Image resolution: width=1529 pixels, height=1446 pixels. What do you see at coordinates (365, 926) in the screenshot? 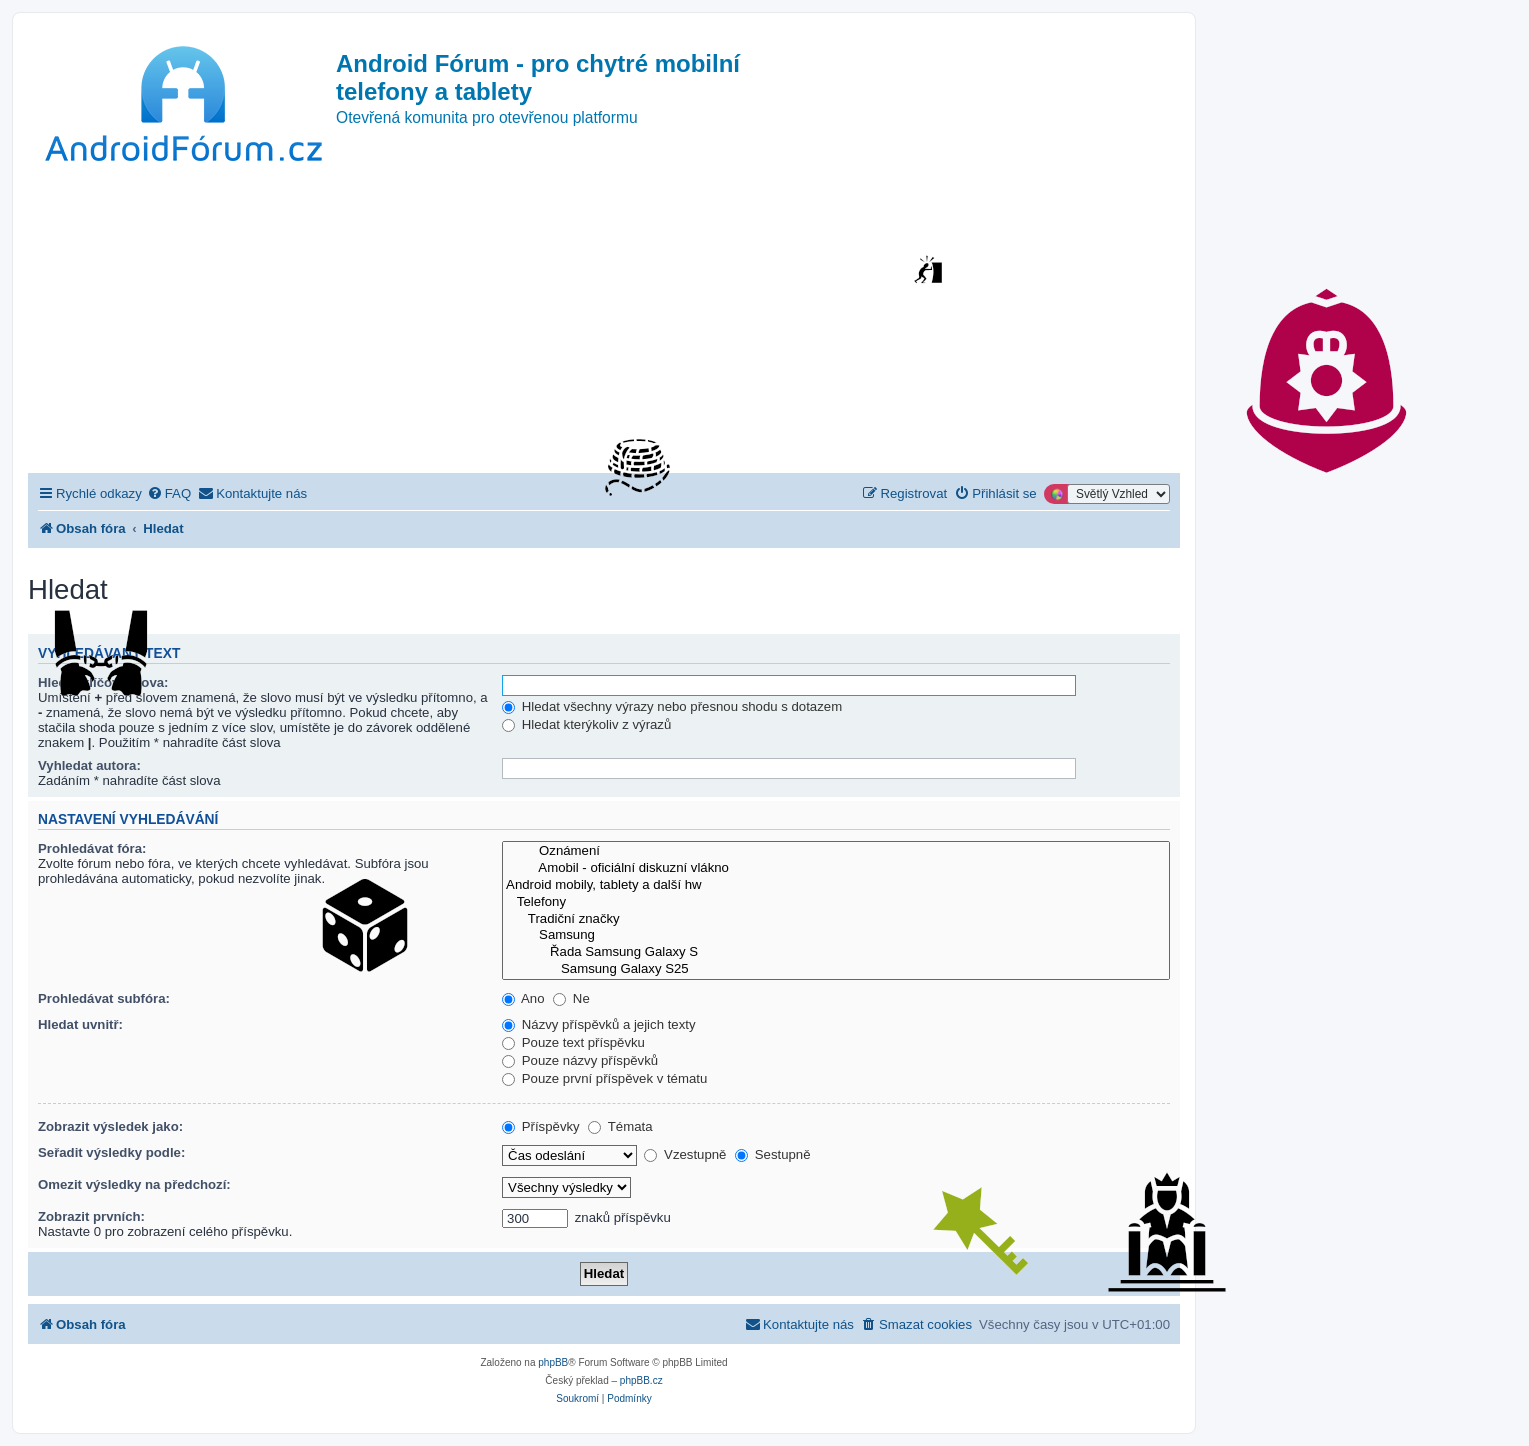
I see `roll the dice or randomize` at bounding box center [365, 926].